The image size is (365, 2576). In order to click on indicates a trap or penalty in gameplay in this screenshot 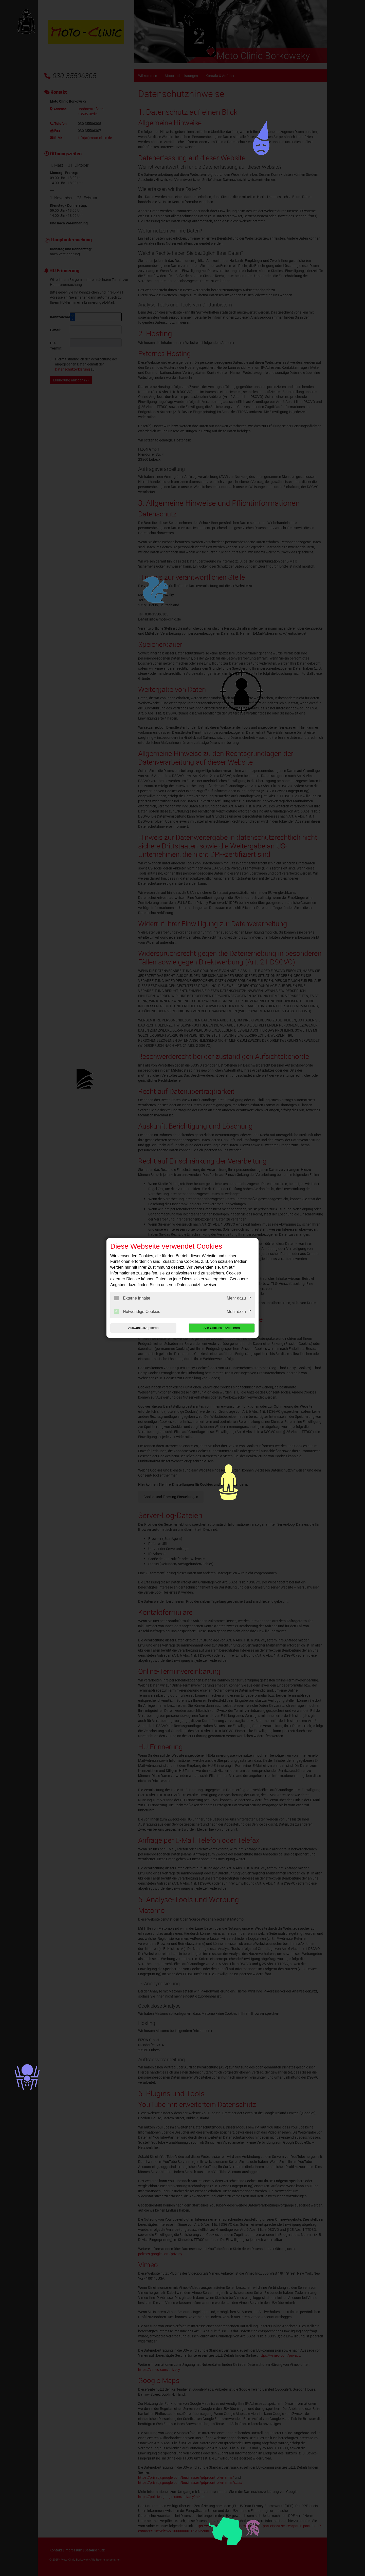, I will do `click(228, 1482)`.